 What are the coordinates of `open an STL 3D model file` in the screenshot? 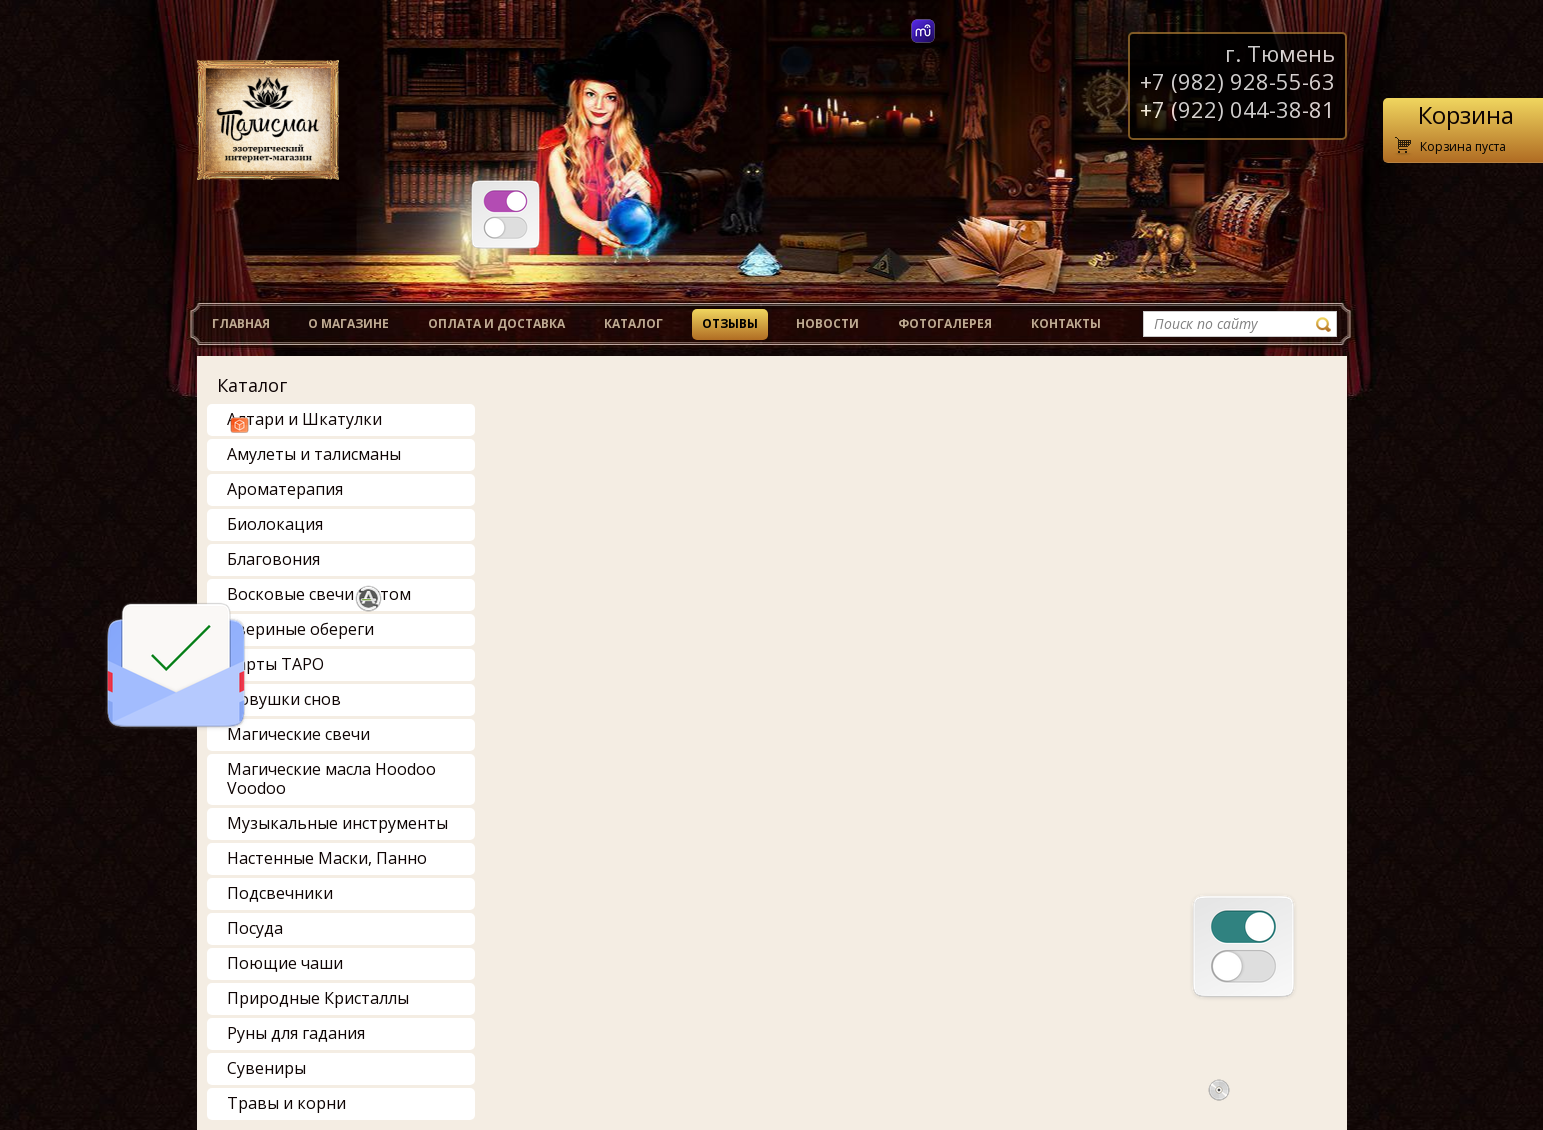 It's located at (239, 424).